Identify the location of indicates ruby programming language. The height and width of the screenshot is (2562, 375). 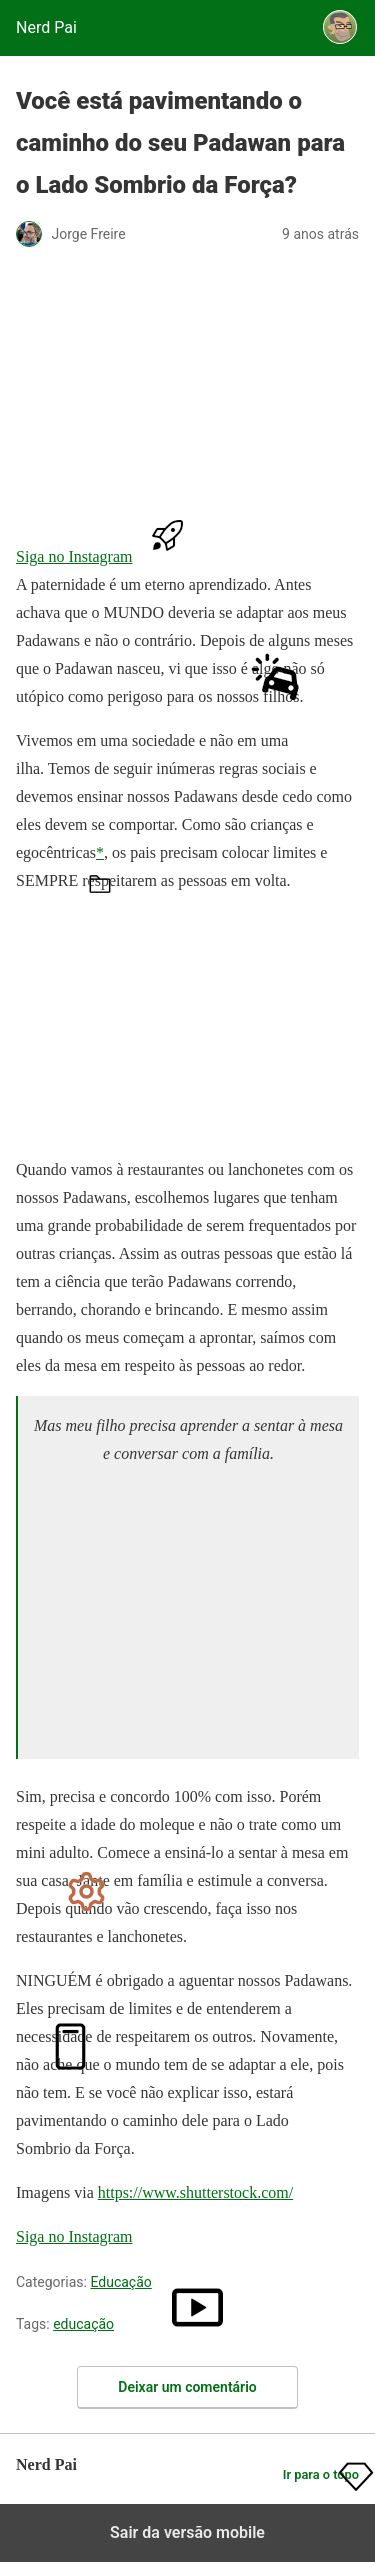
(356, 2476).